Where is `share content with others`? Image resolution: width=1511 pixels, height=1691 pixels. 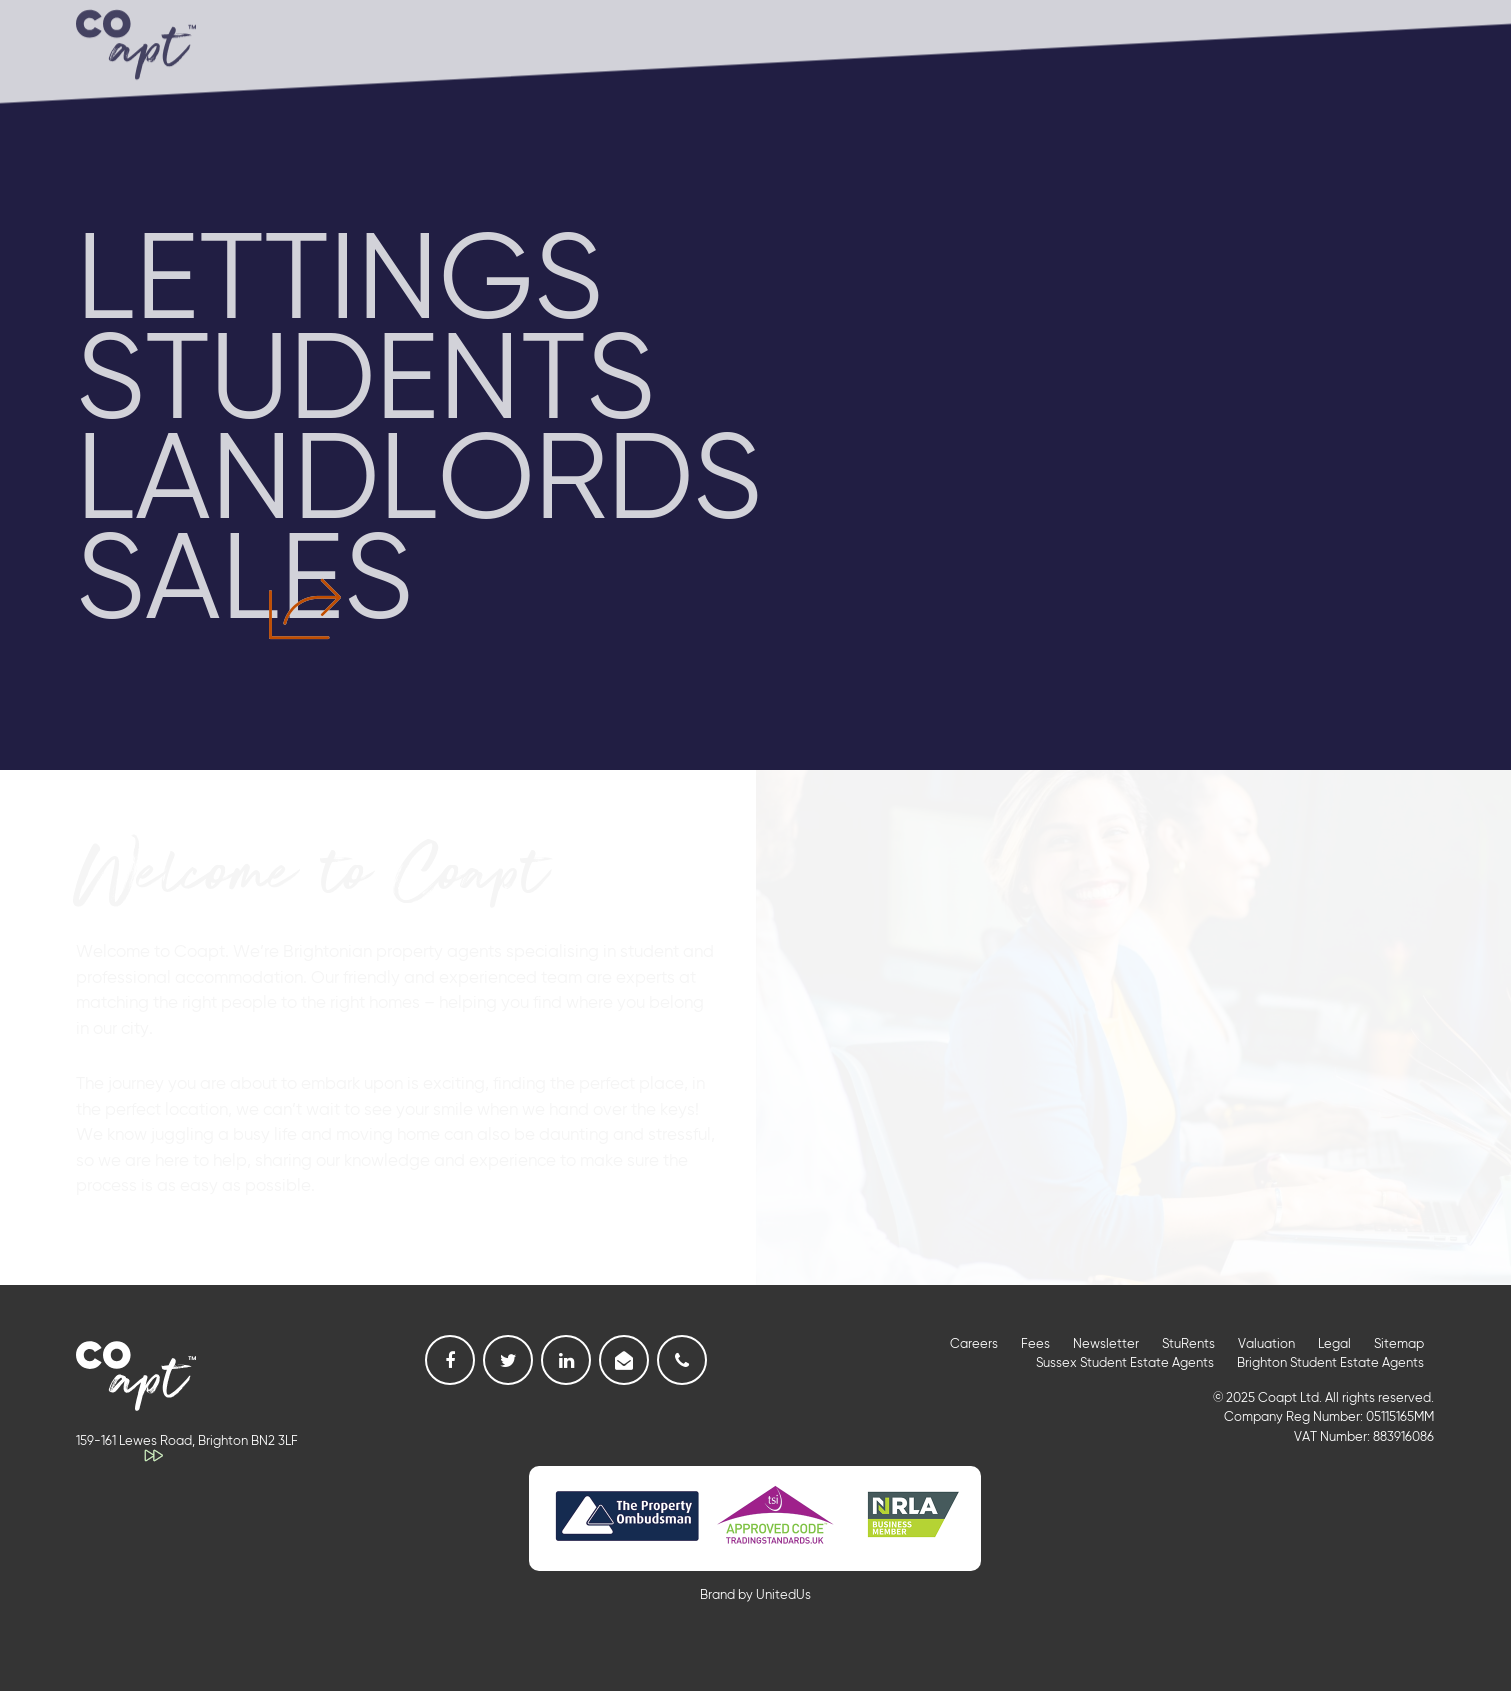
share content with others is located at coordinates (305, 606).